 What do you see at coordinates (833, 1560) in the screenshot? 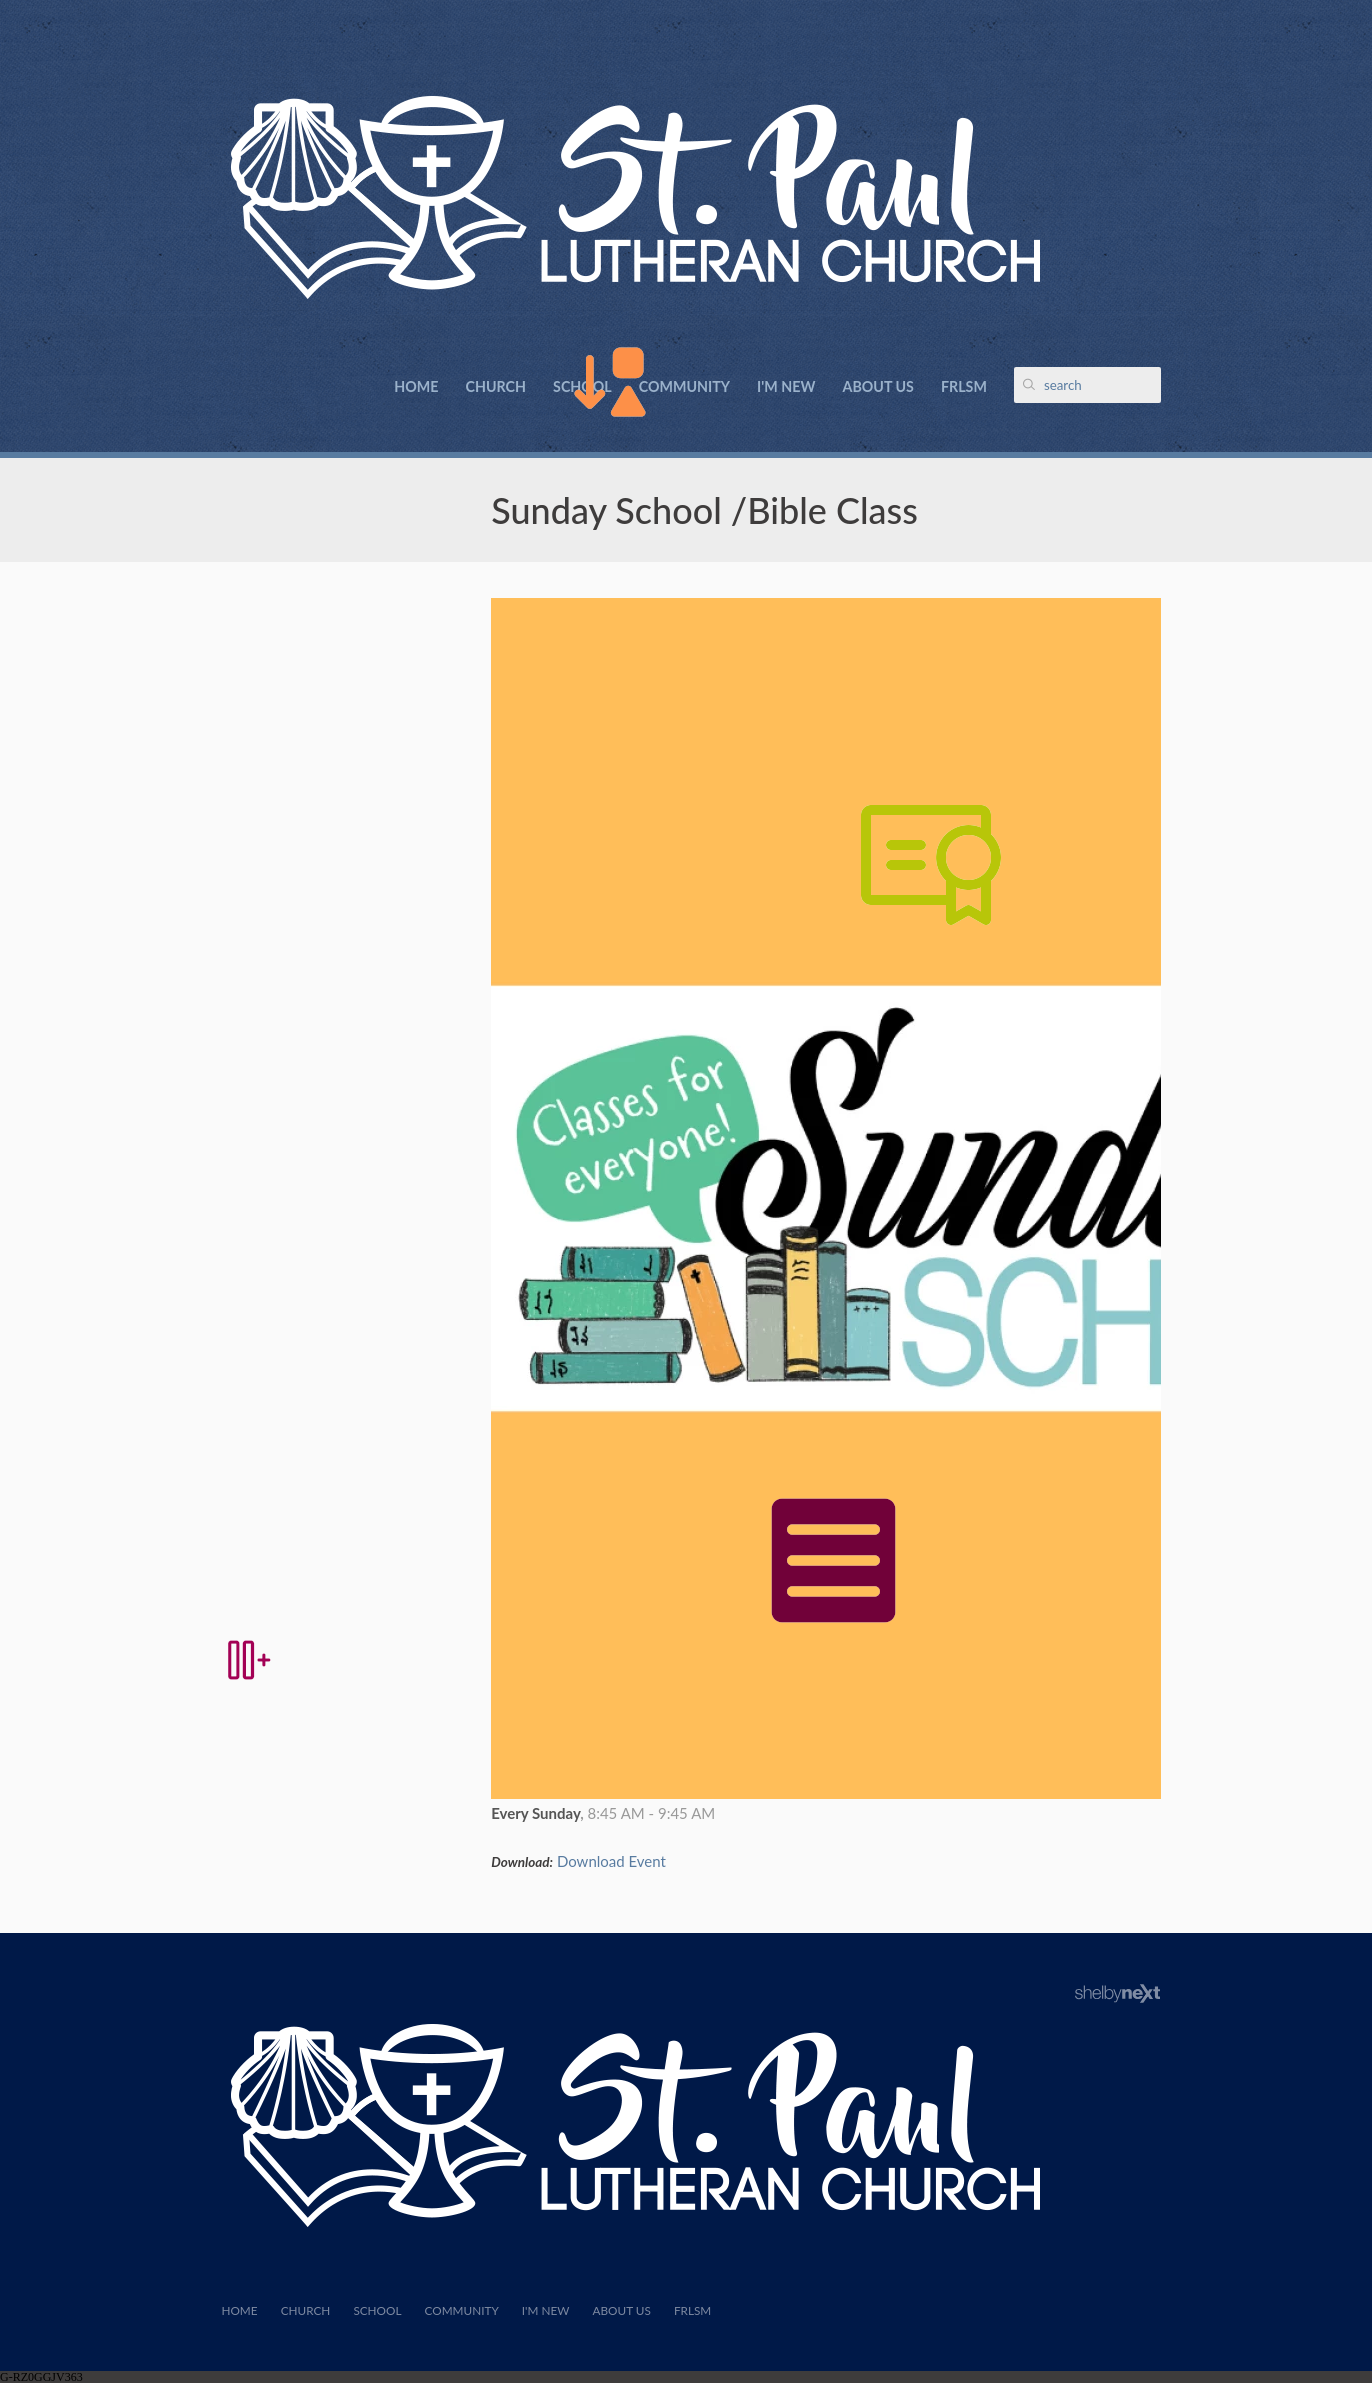
I see `view list of items` at bounding box center [833, 1560].